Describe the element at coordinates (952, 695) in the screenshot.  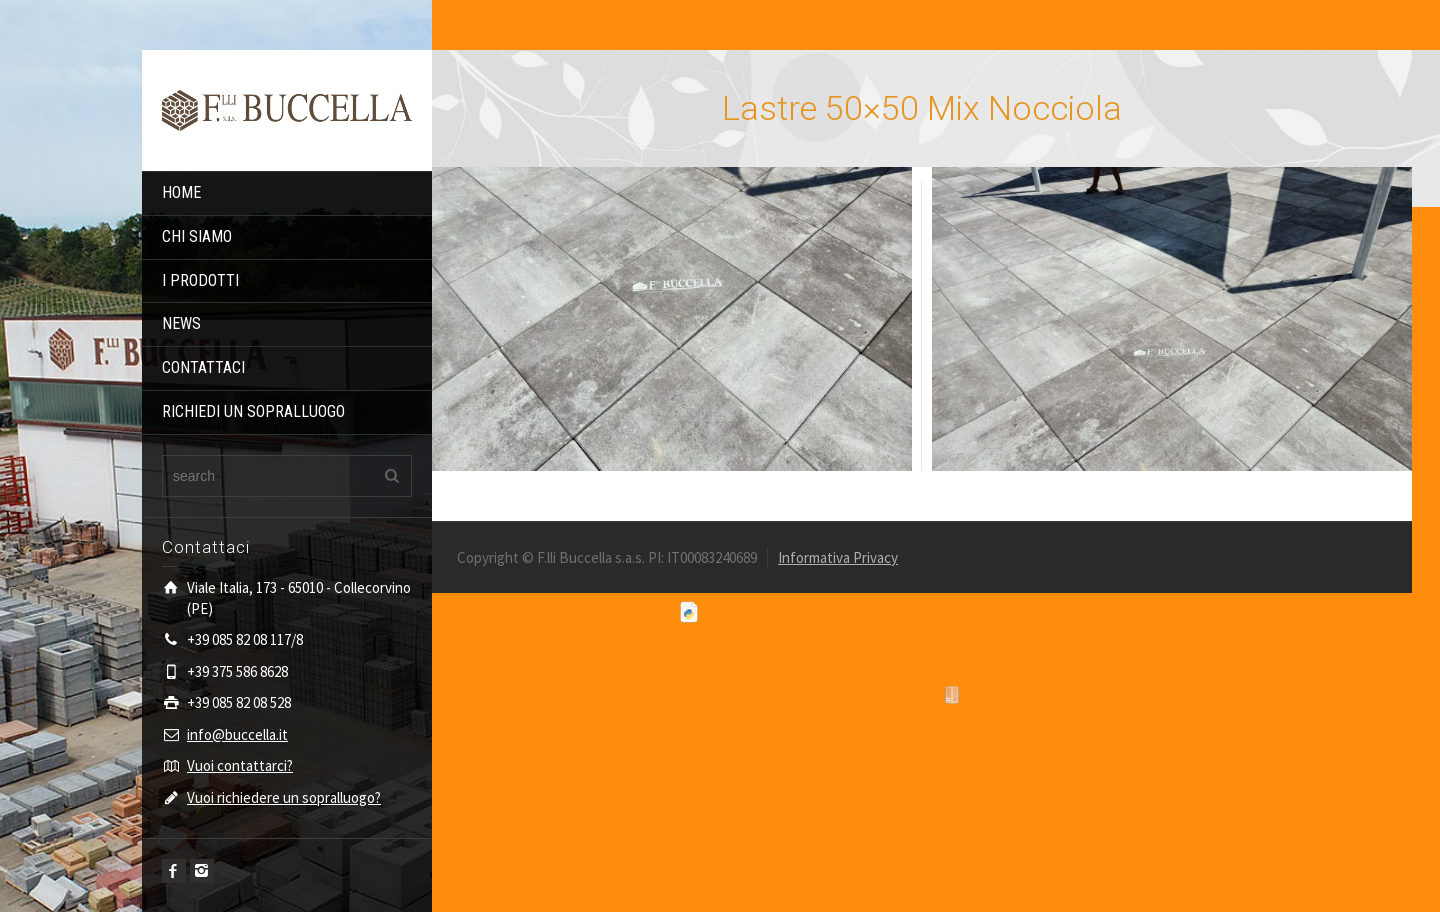
I see `install a new application or software package` at that location.